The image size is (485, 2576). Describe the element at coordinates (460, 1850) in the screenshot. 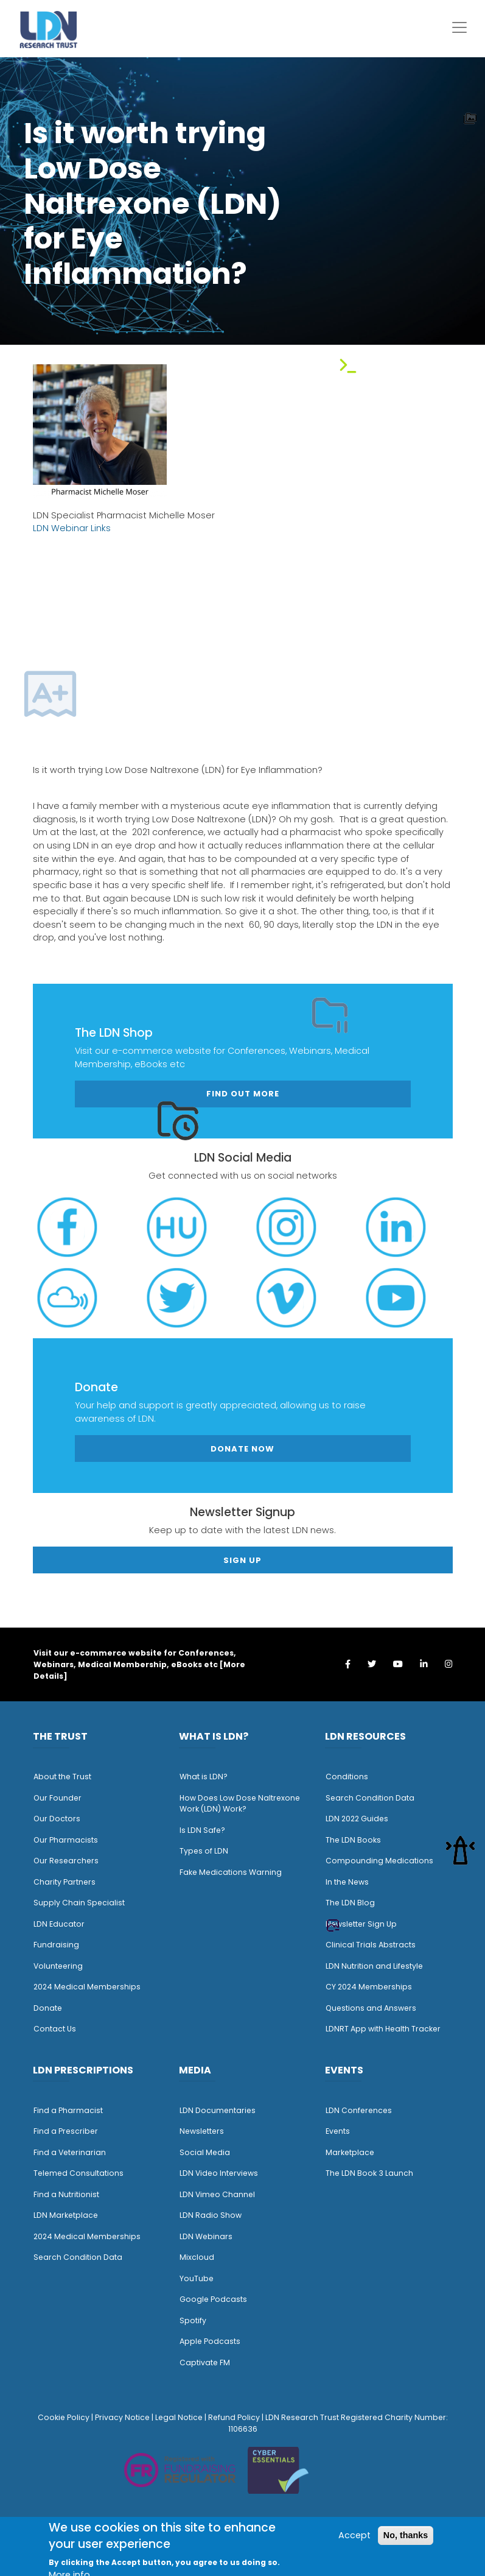

I see `navigate to lighthouse or maritime location` at that location.